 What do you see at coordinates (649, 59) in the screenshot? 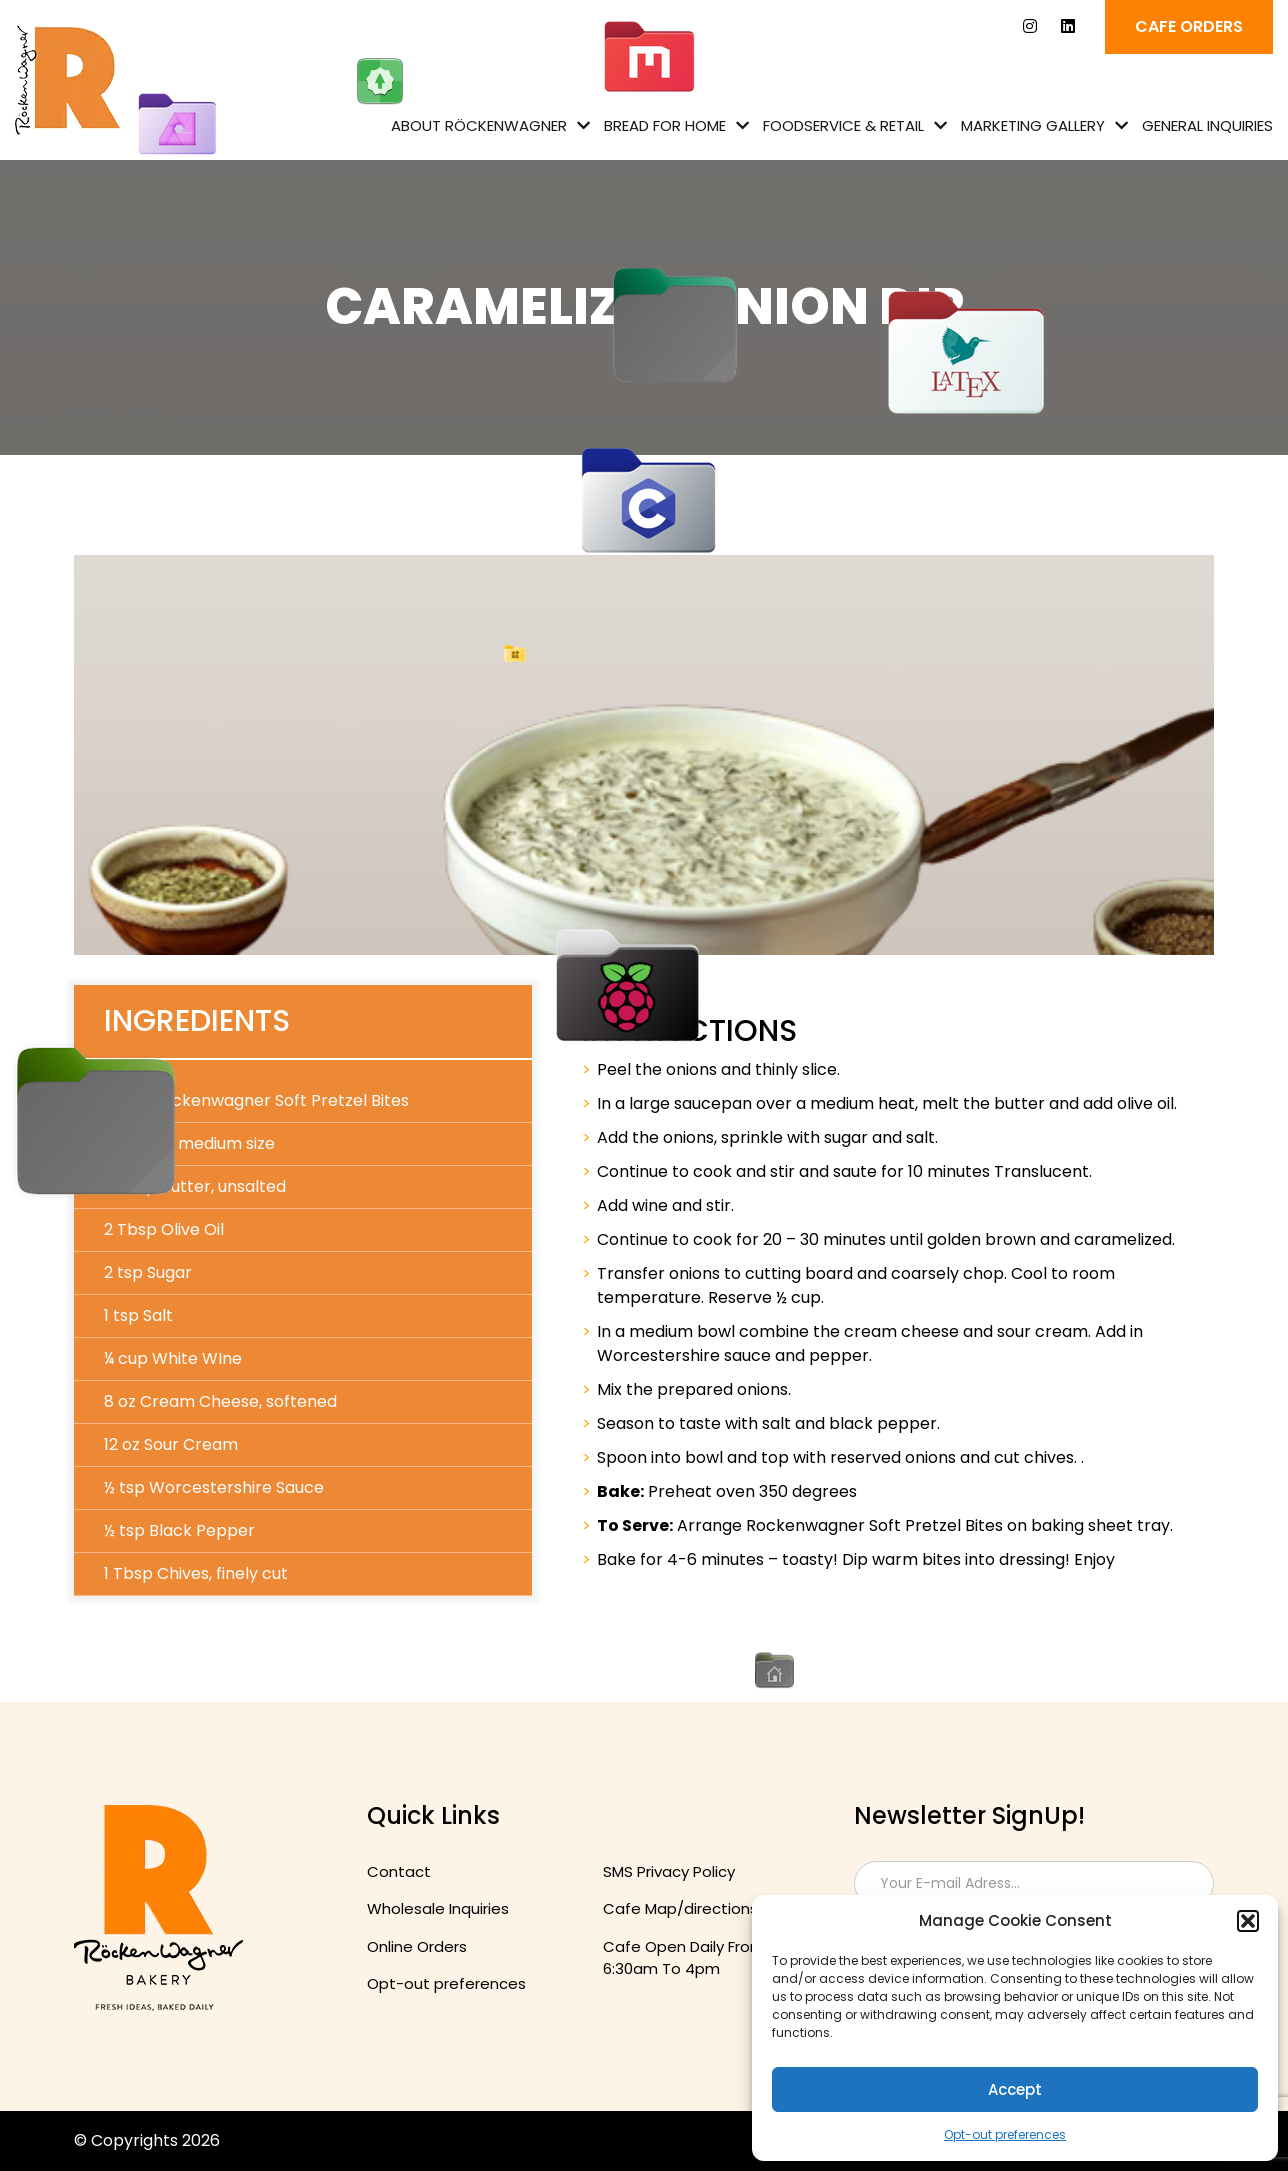
I see `folder containing Quixel Megascans assets` at bounding box center [649, 59].